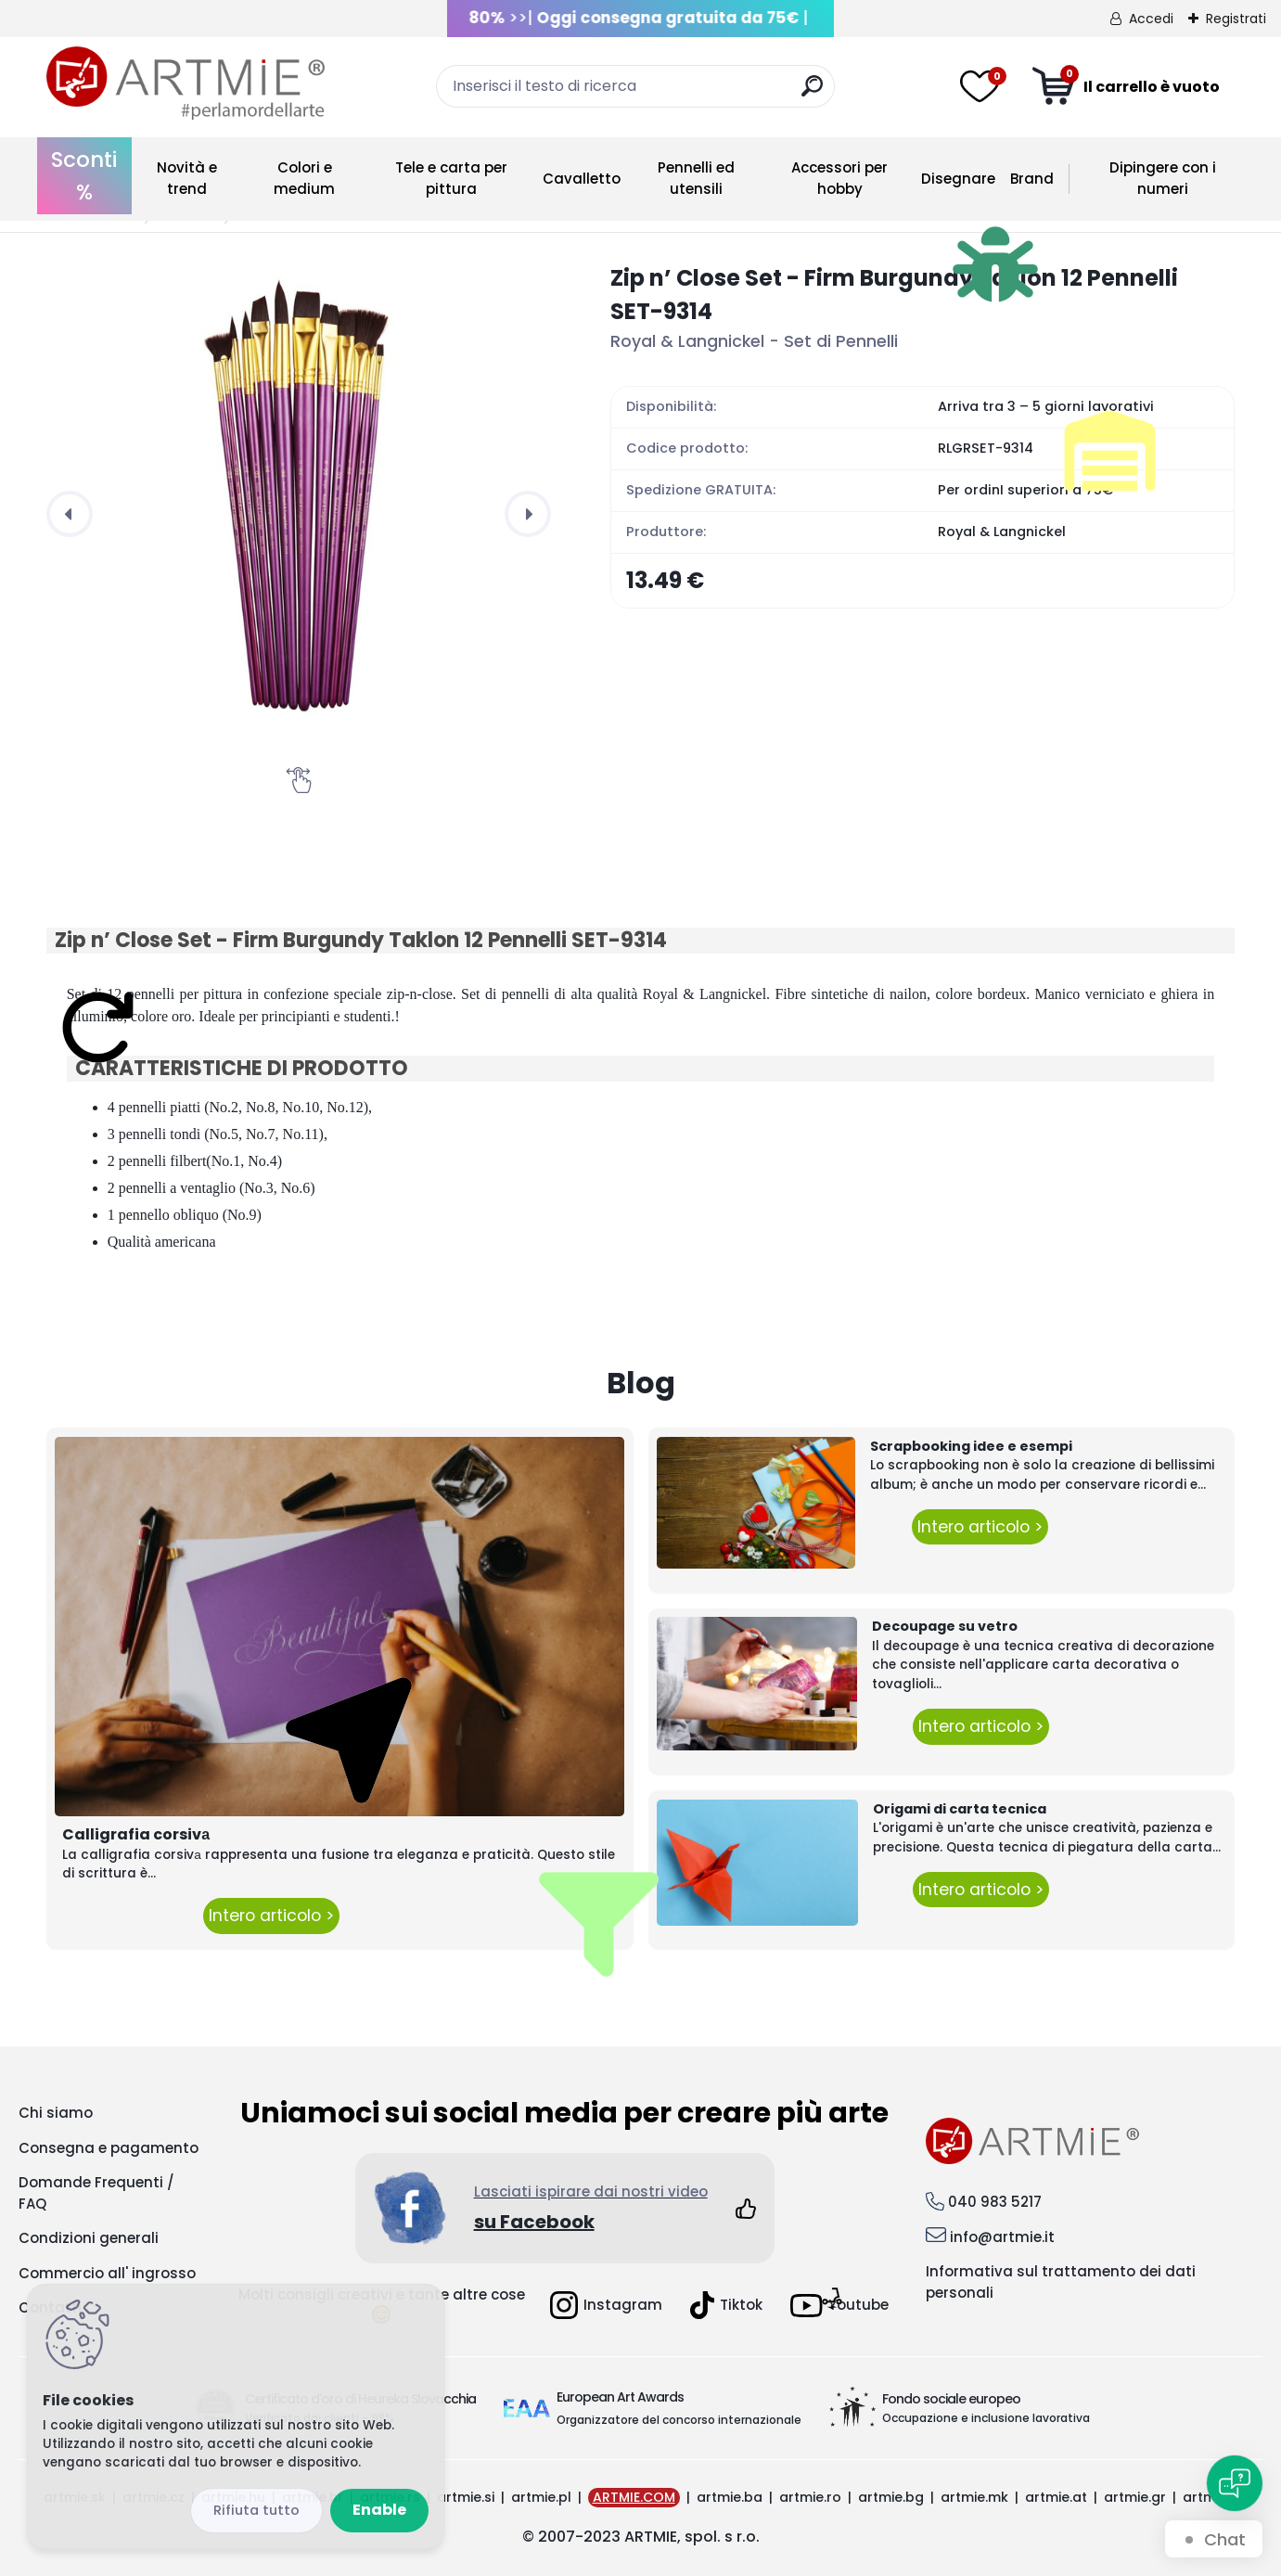 This screenshot has width=1281, height=2576. I want to click on filter or sort content, so click(598, 1916).